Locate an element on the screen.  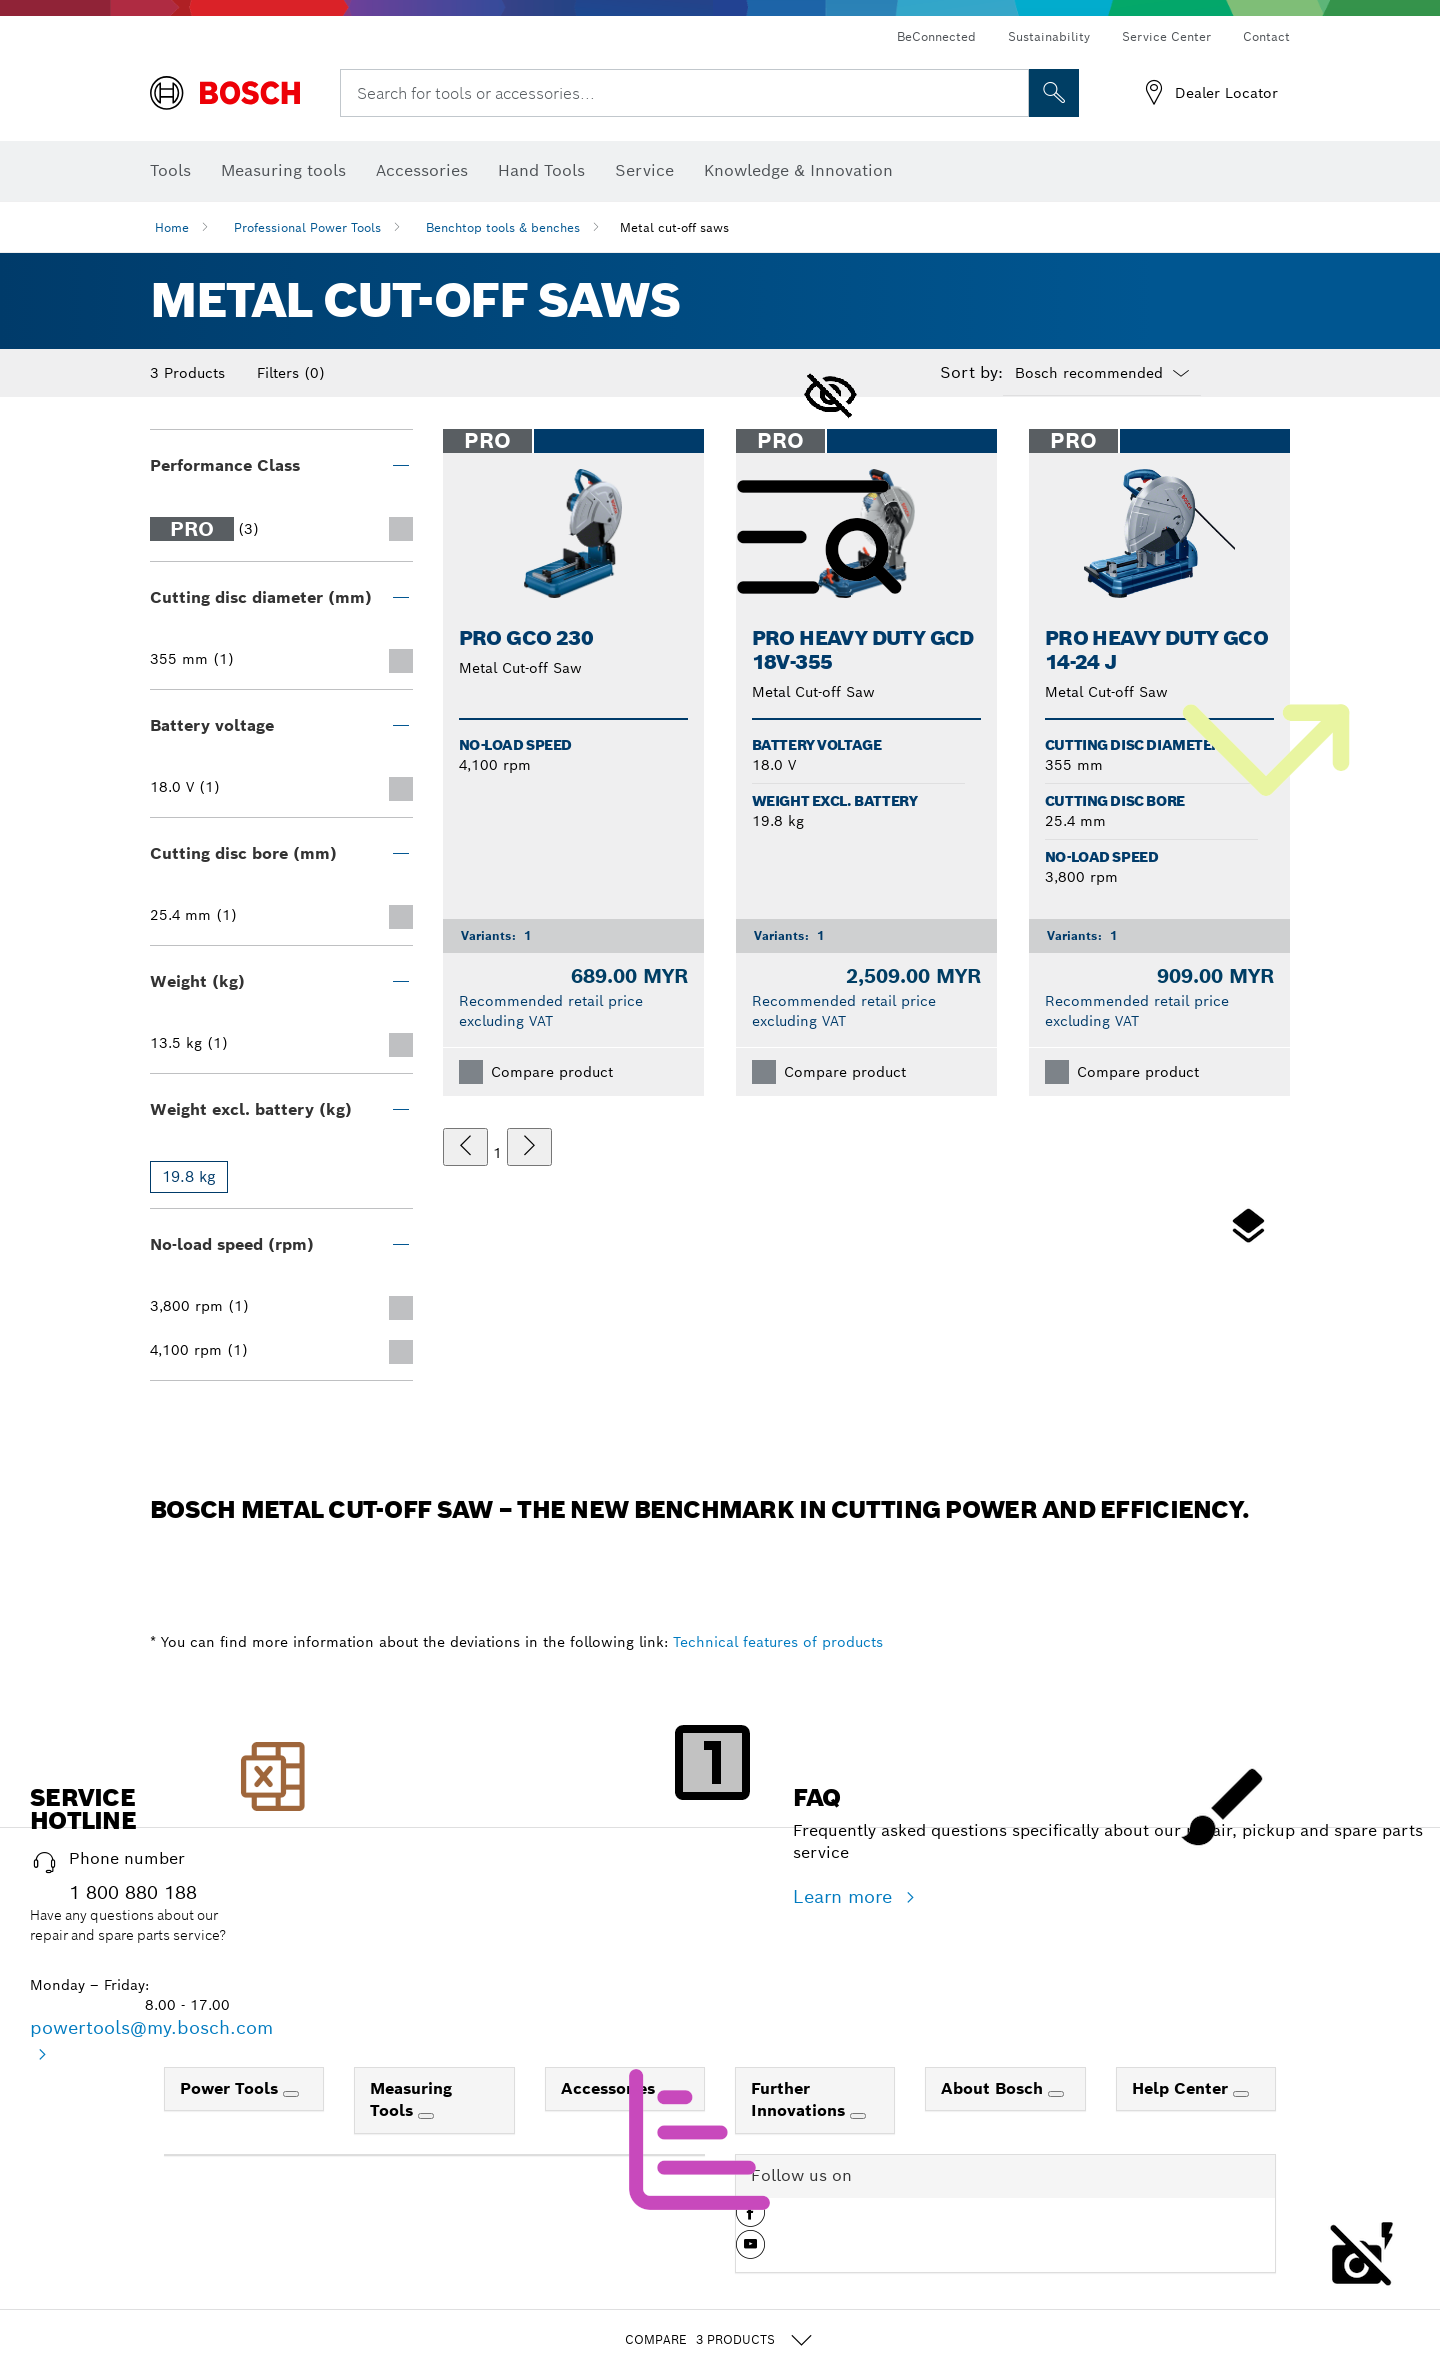
search within a list or document is located at coordinates (813, 537).